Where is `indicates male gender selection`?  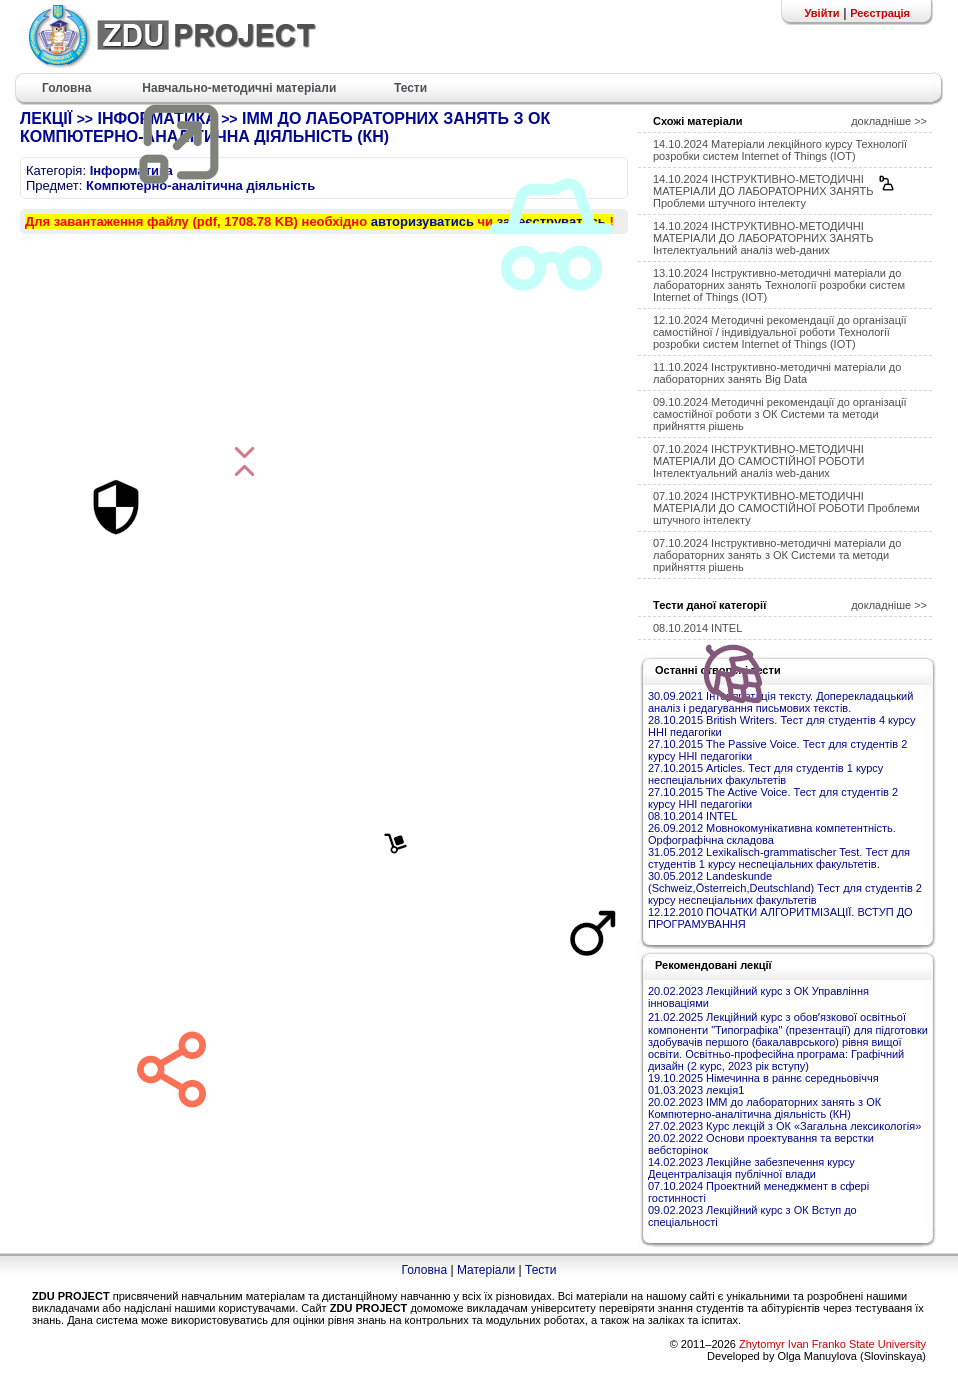
indicates male gender selection is located at coordinates (591, 934).